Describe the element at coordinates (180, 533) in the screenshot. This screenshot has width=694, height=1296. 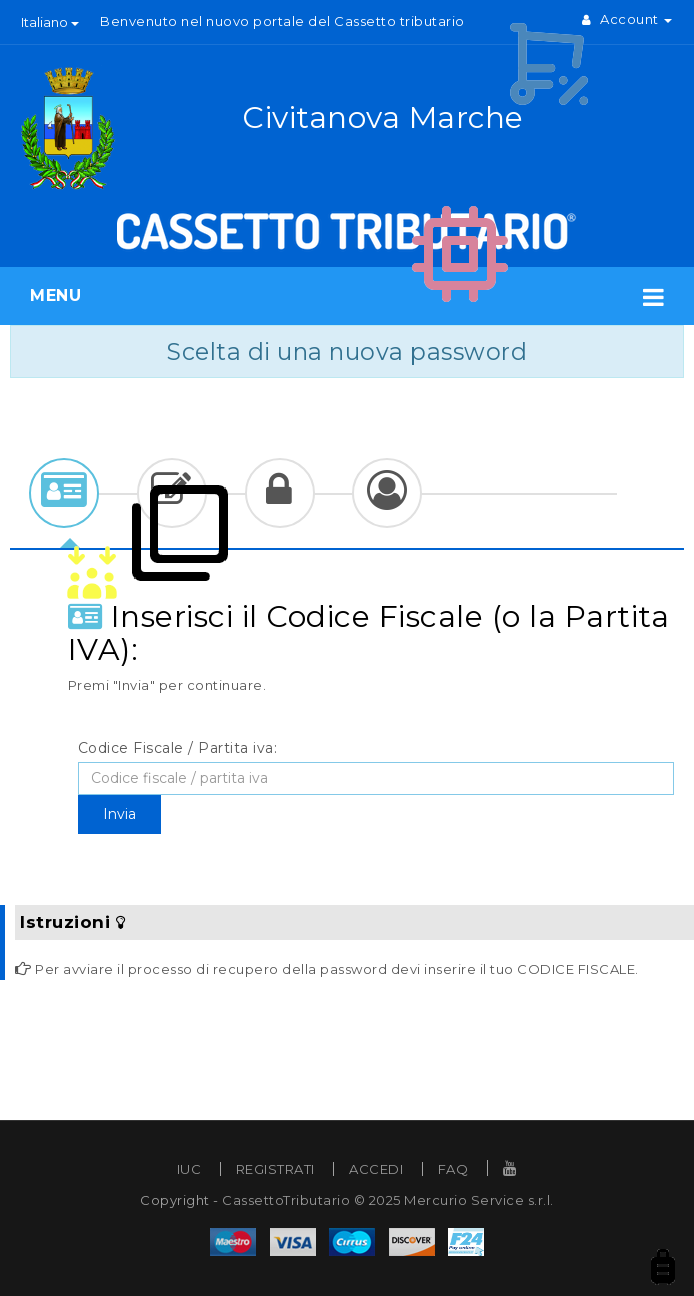
I see `view multiple layers or stacked items` at that location.